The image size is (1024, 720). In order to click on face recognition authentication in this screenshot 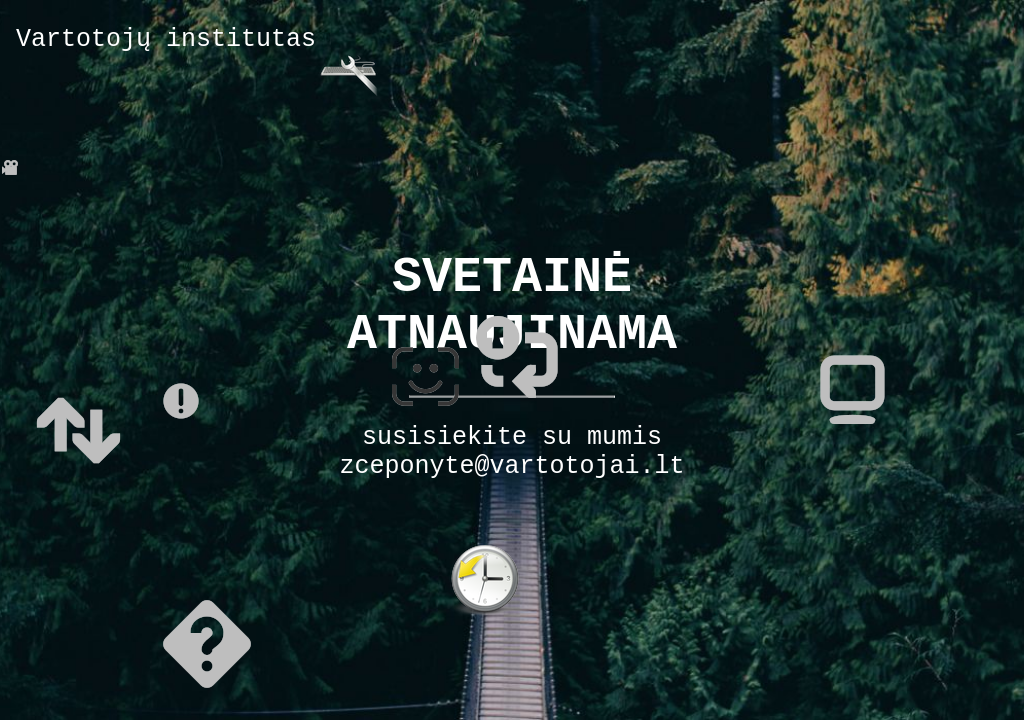, I will do `click(425, 376)`.